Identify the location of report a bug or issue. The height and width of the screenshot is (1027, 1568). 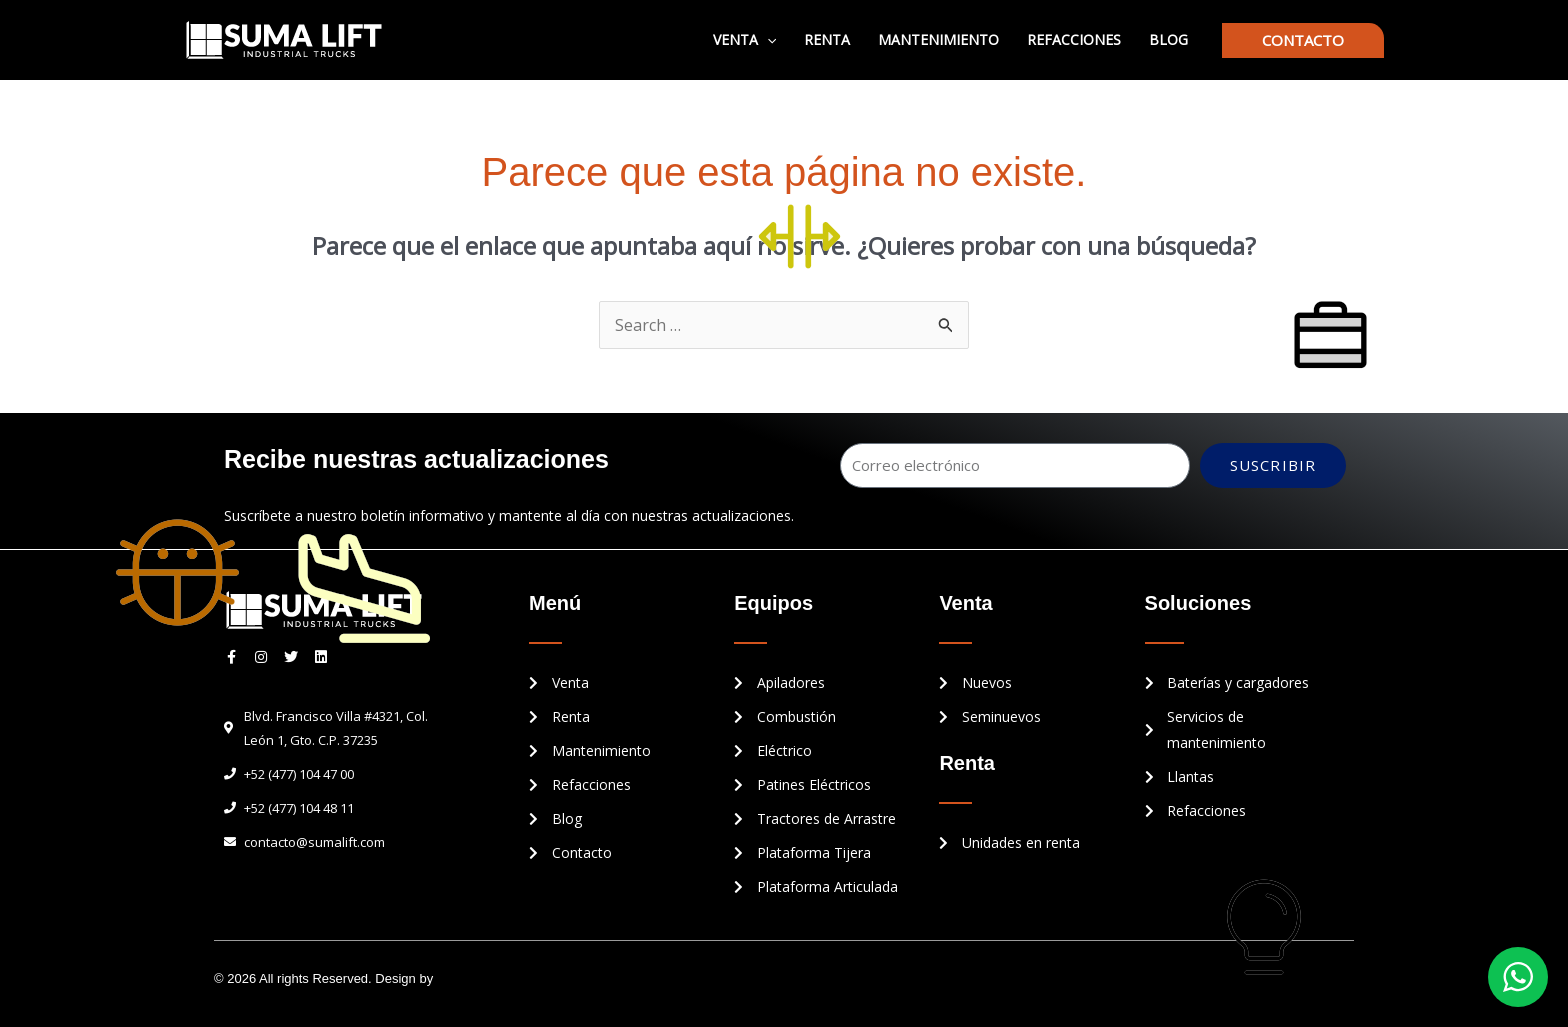
(177, 572).